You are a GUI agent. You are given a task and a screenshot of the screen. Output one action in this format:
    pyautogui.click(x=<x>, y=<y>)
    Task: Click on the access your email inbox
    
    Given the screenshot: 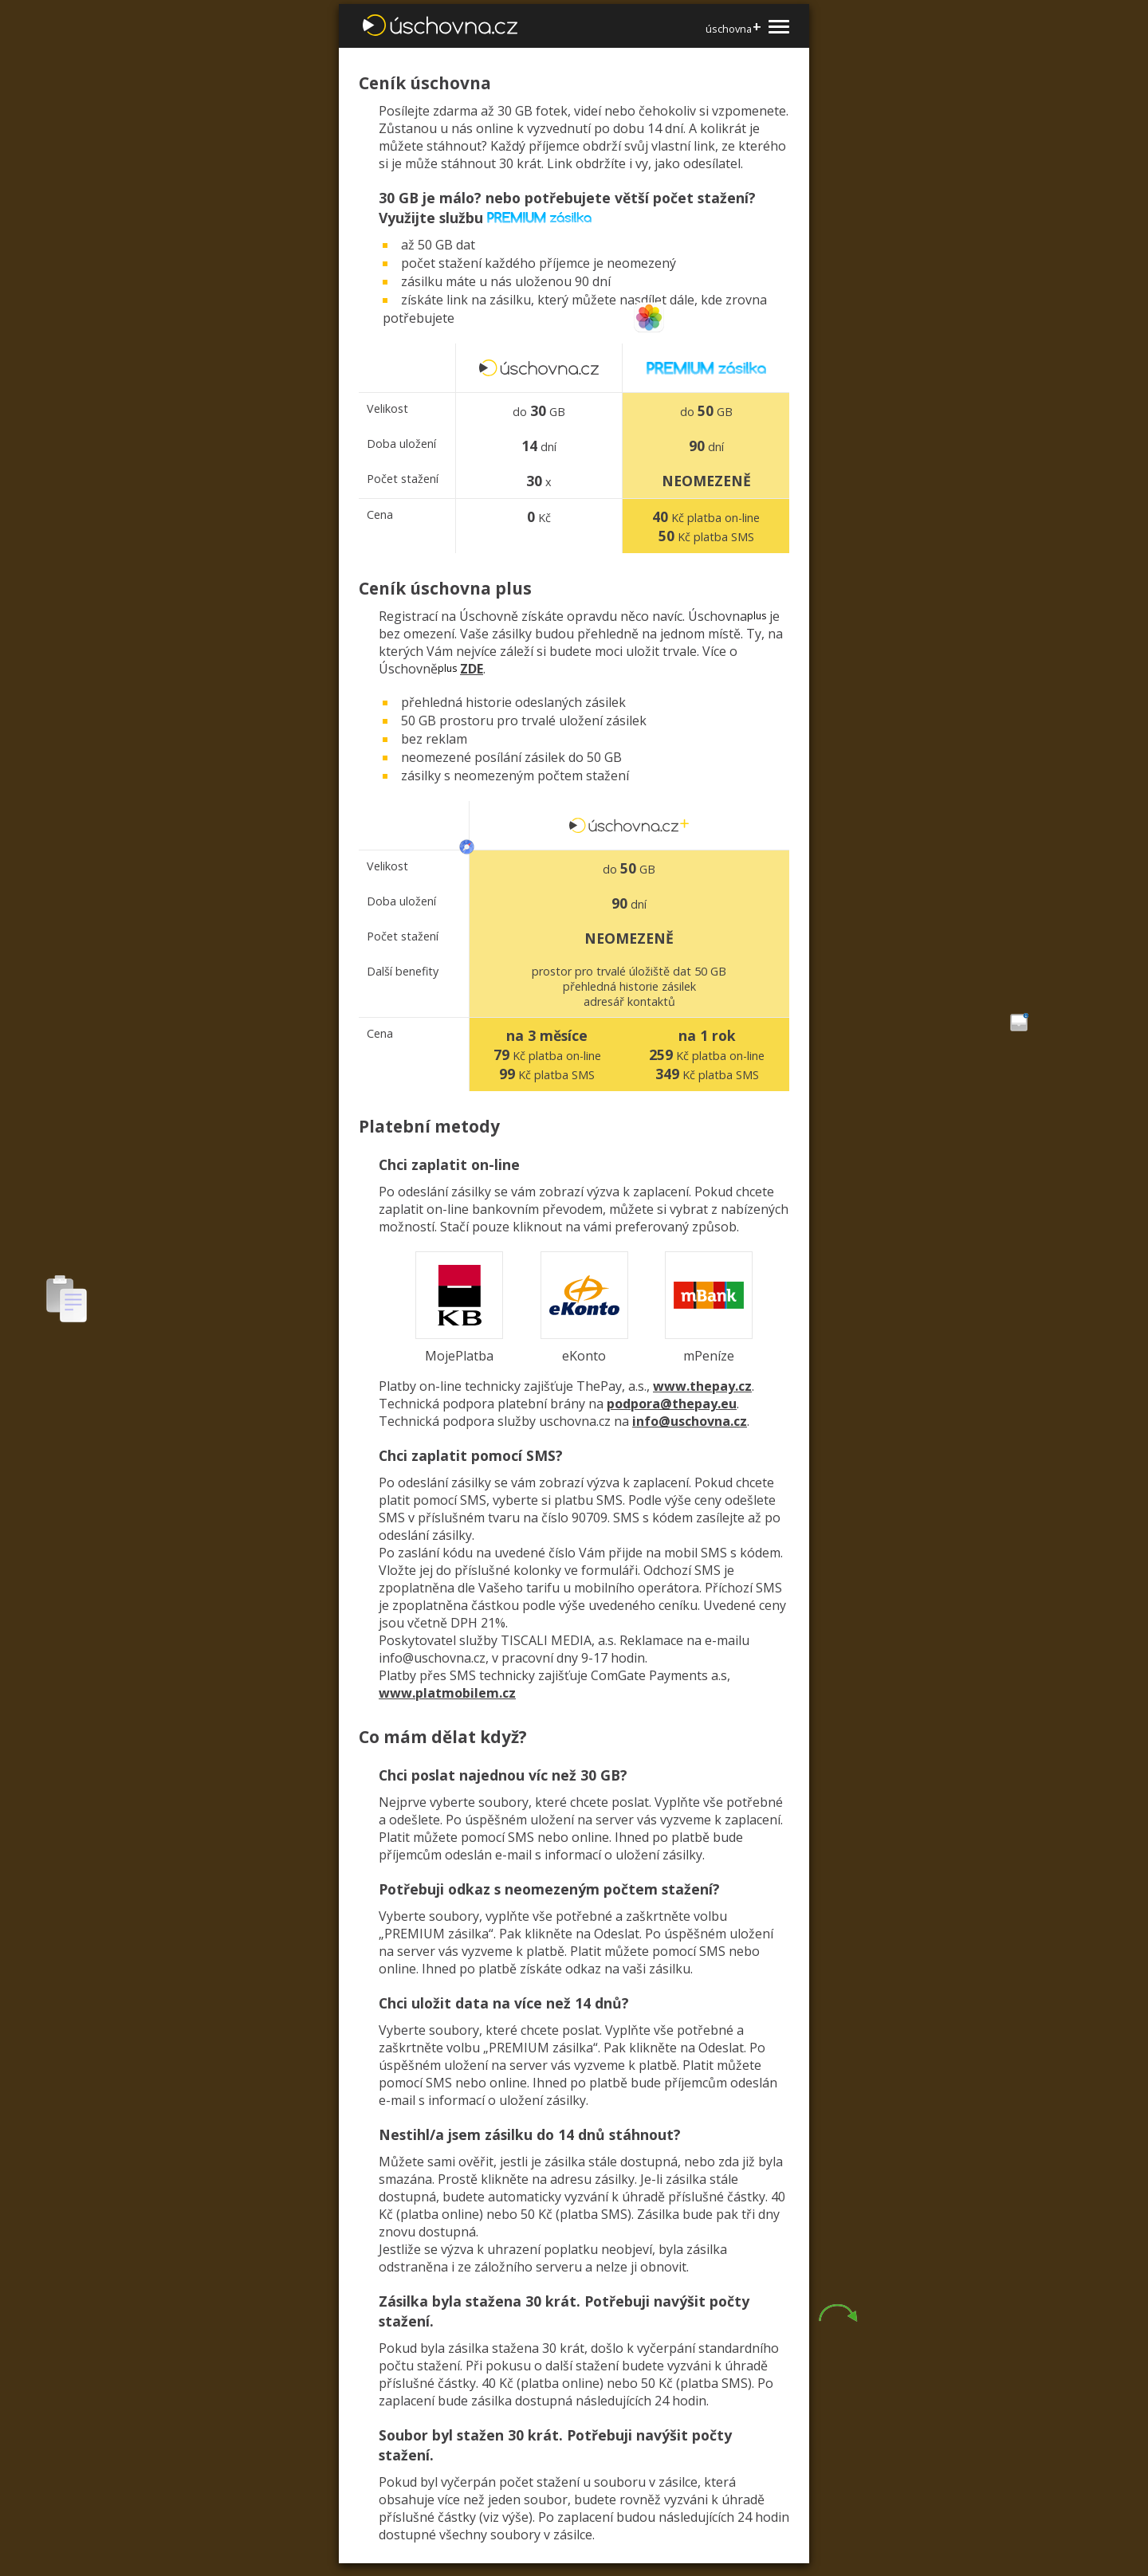 What is the action you would take?
    pyautogui.click(x=1019, y=1023)
    